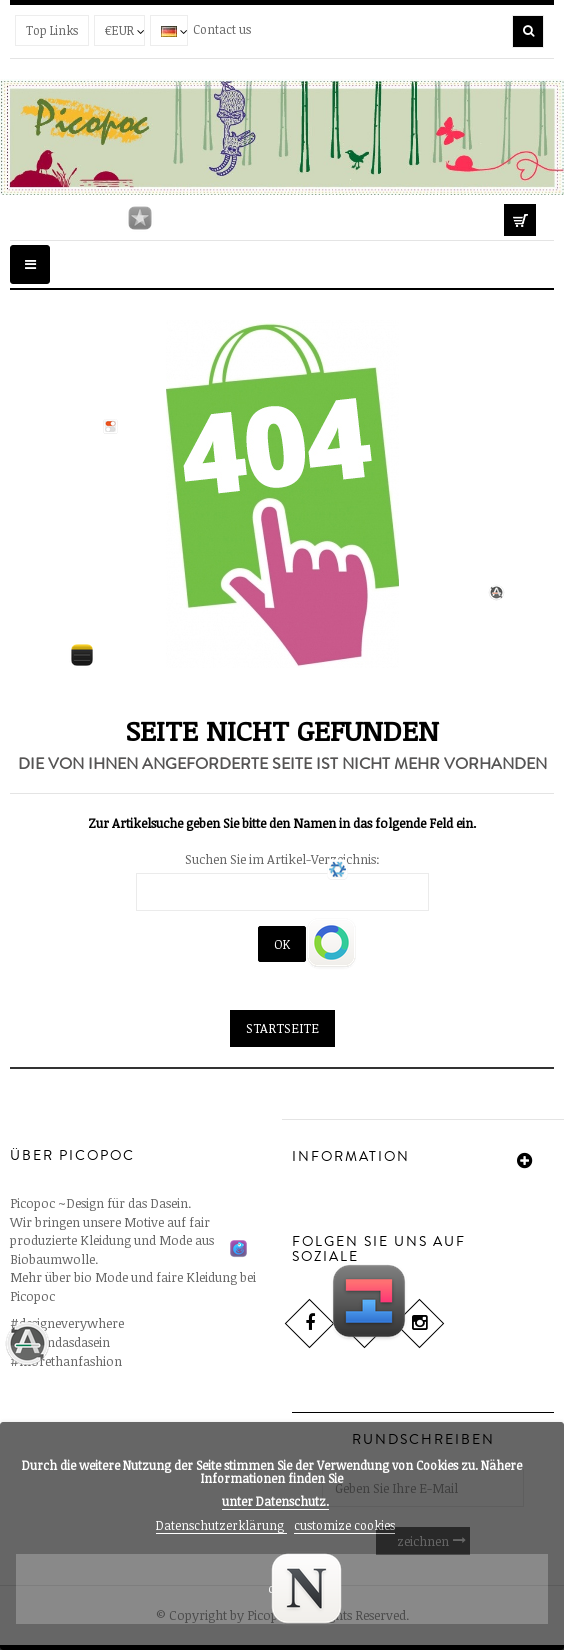  What do you see at coordinates (238, 1248) in the screenshot?
I see `open gns3 network simulation software` at bounding box center [238, 1248].